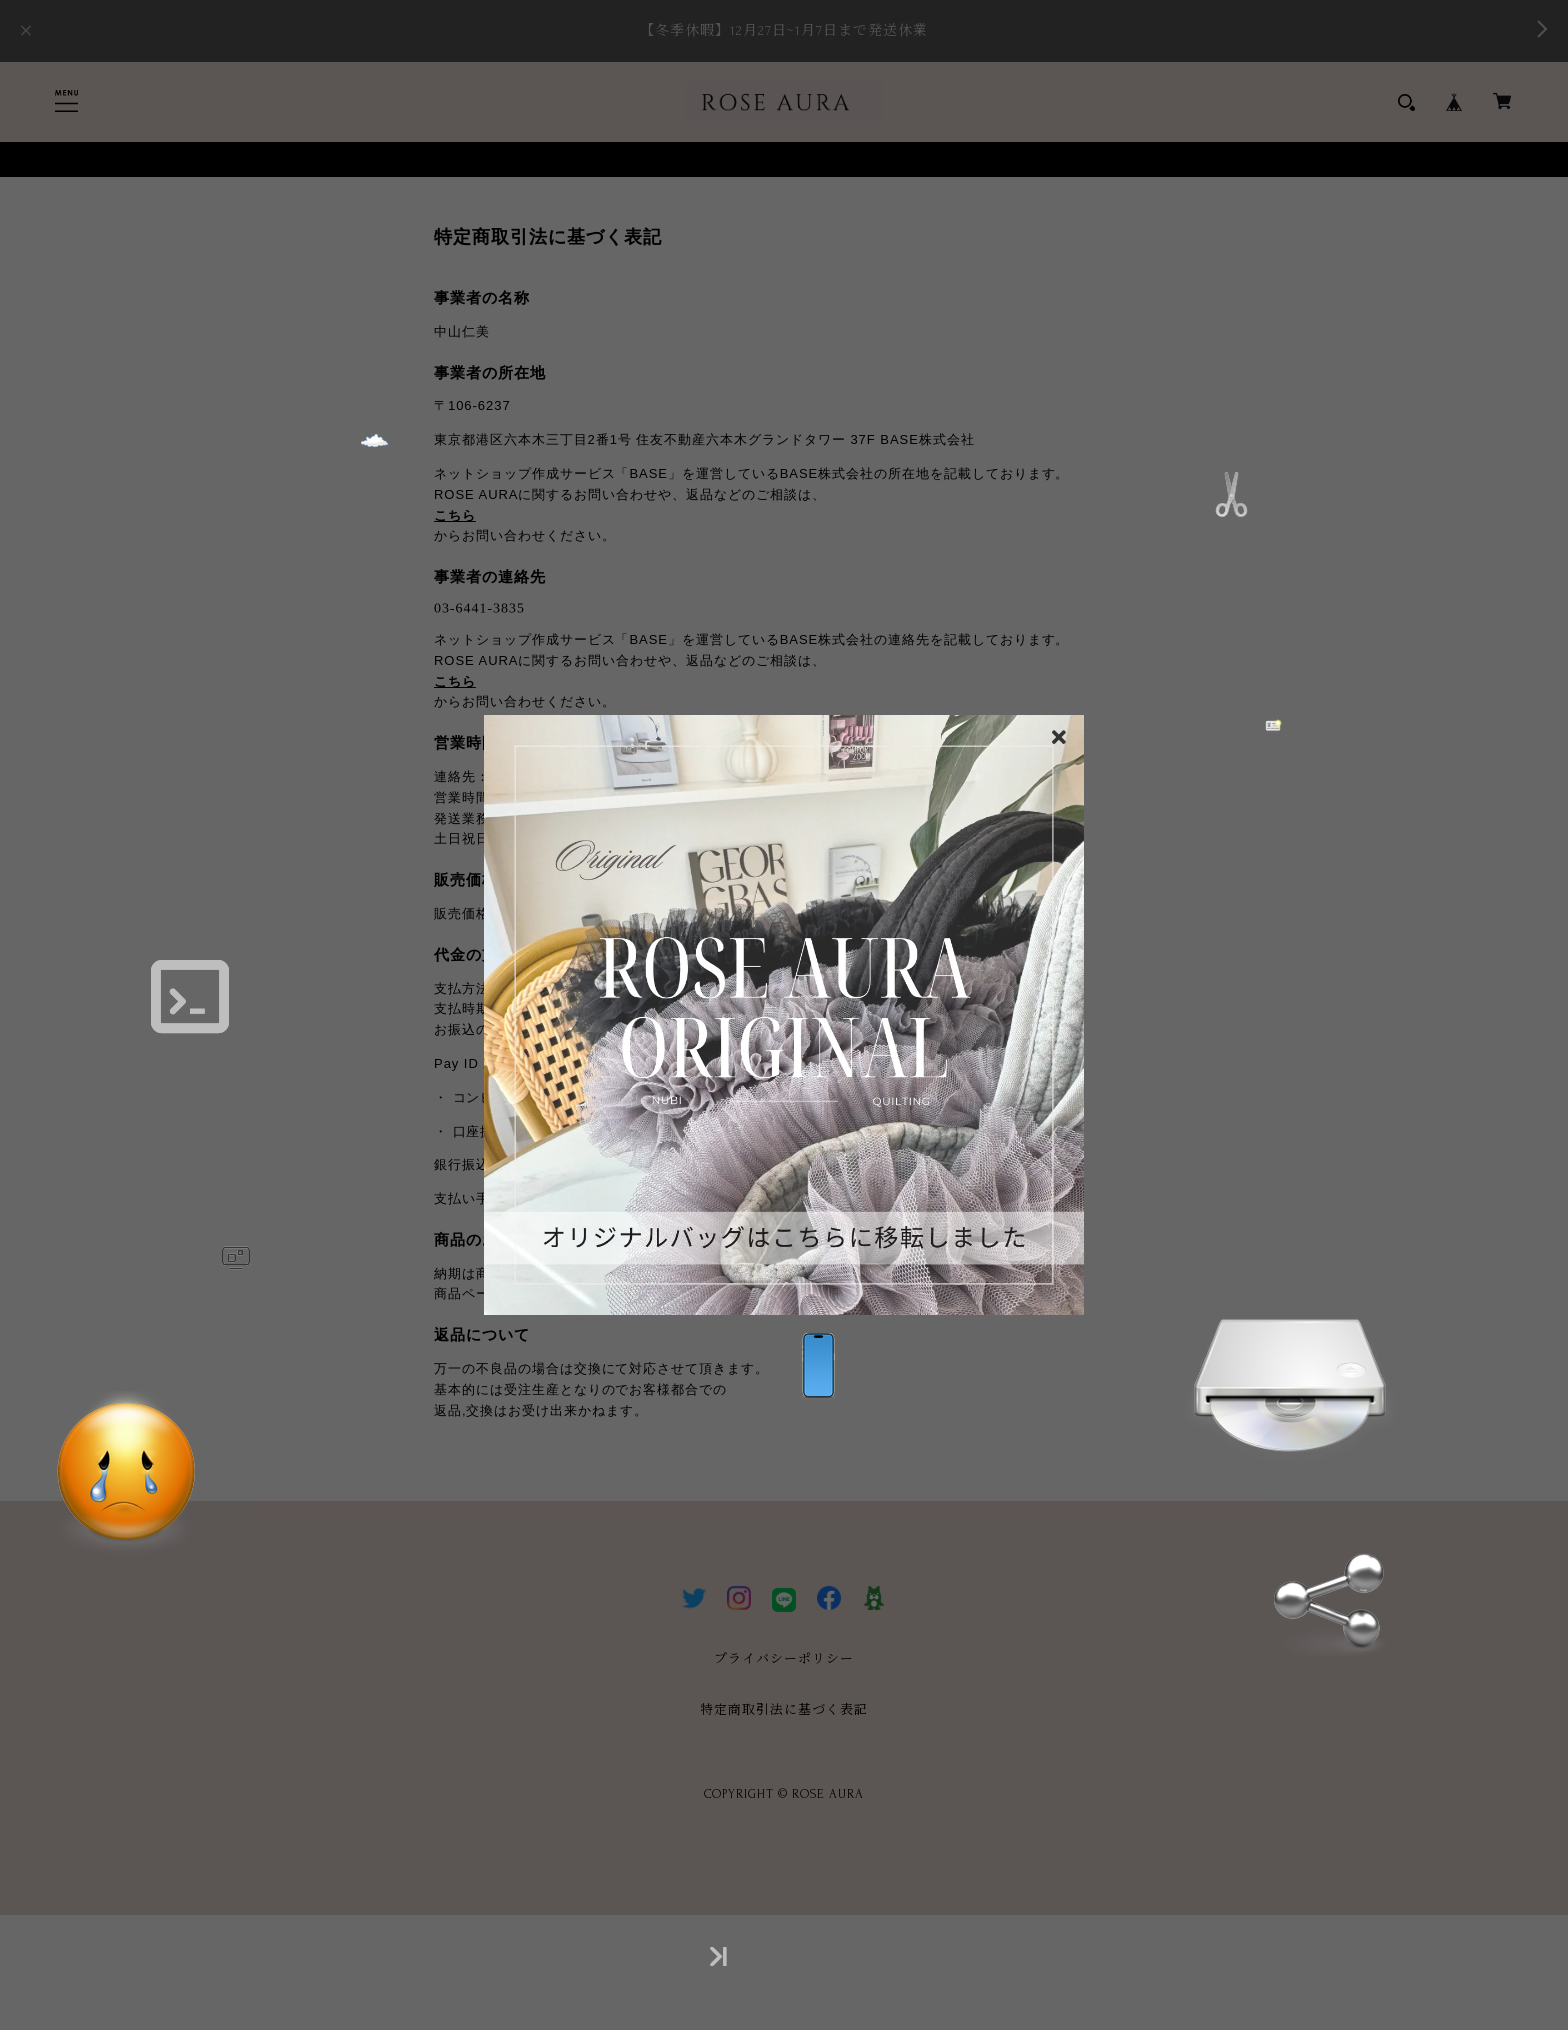 The width and height of the screenshot is (1568, 2030). What do you see at coordinates (190, 999) in the screenshot?
I see `open the terminal application` at bounding box center [190, 999].